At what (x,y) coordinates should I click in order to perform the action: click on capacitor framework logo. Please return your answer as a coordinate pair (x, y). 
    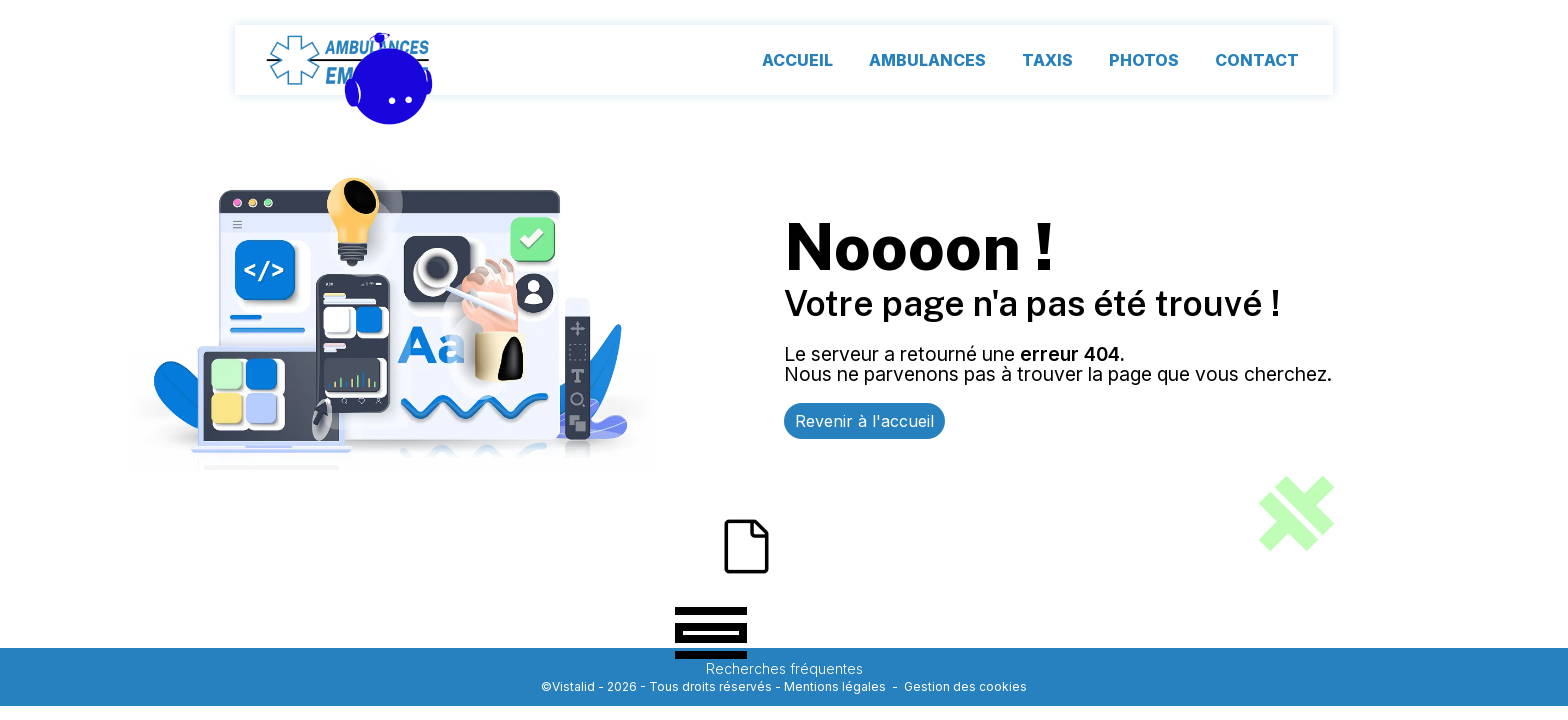
    Looking at the image, I should click on (1296, 513).